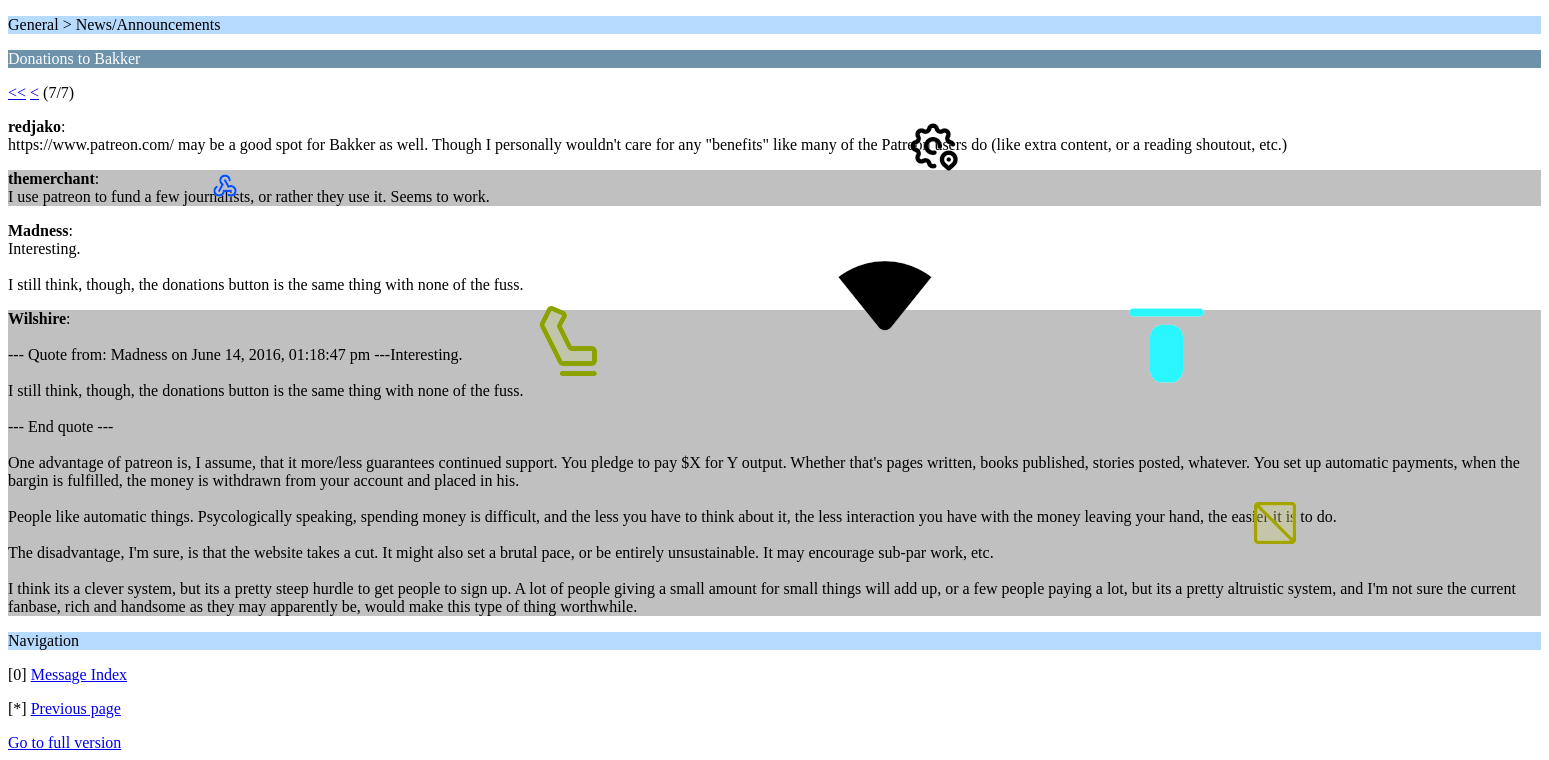  What do you see at coordinates (567, 341) in the screenshot?
I see `select or reserve a seat` at bounding box center [567, 341].